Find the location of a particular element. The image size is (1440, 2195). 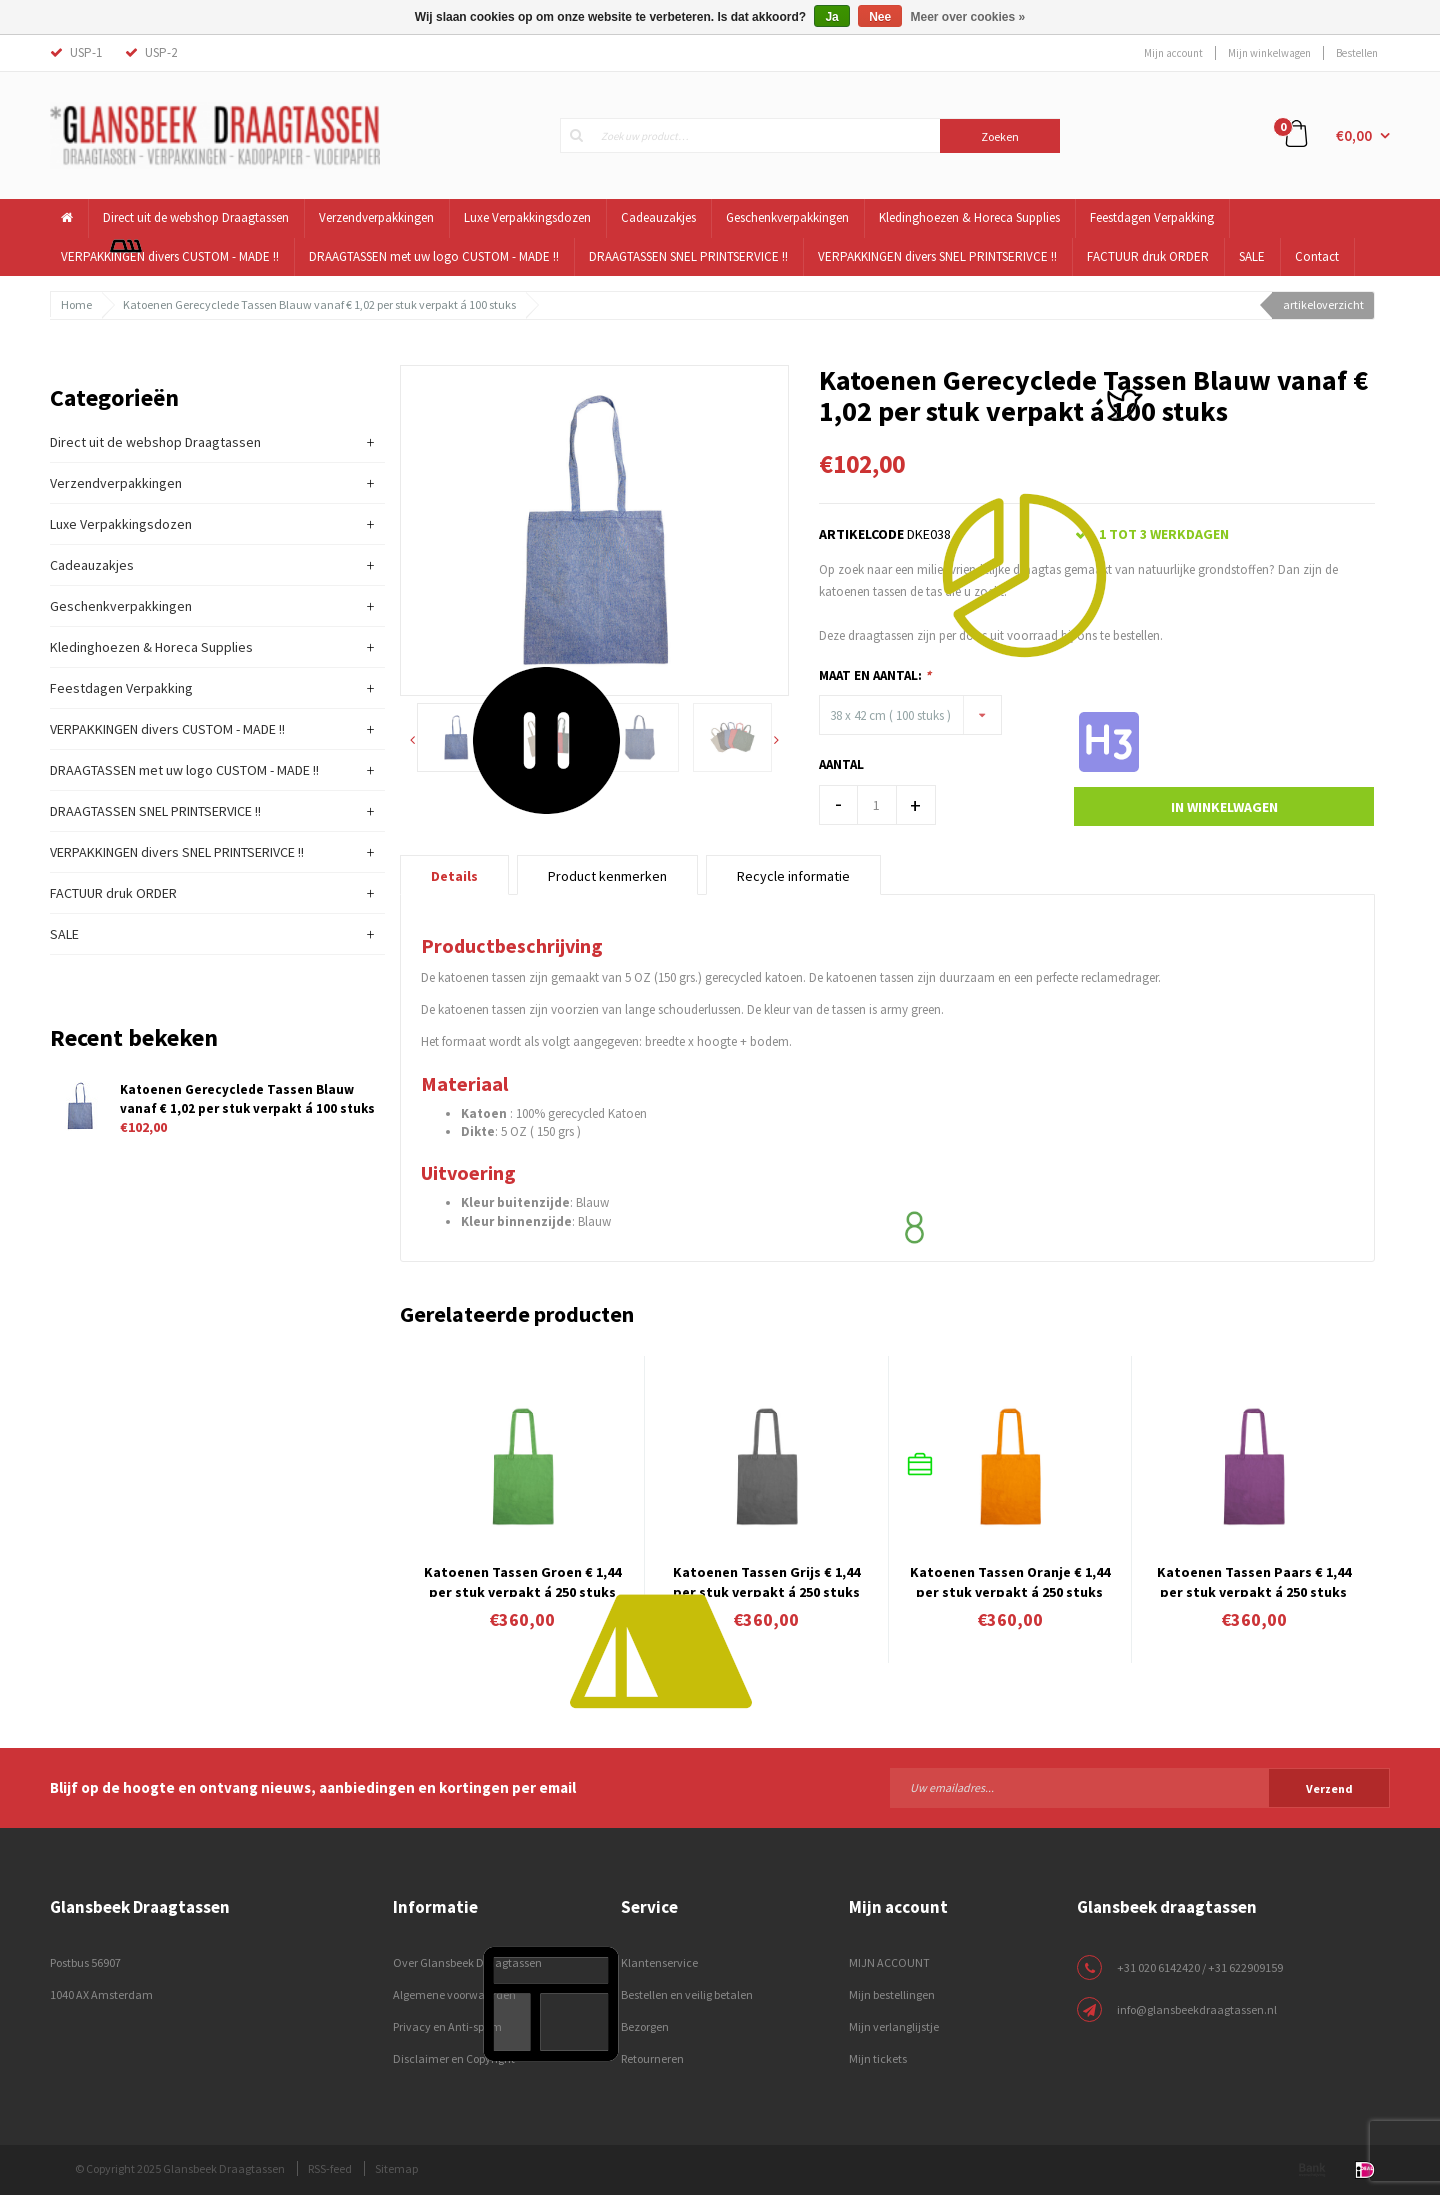

view analytics or statistics breakdown is located at coordinates (1024, 575).